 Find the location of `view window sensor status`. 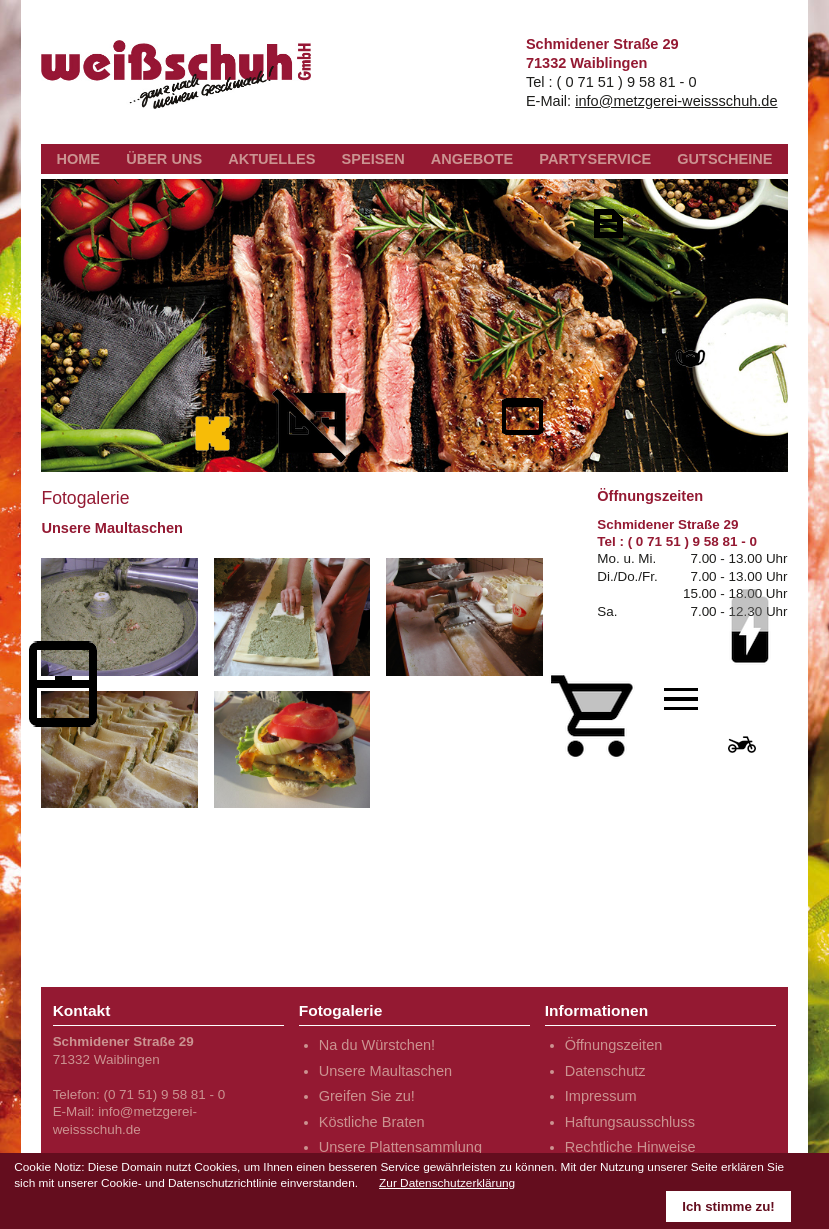

view window sensor status is located at coordinates (63, 684).